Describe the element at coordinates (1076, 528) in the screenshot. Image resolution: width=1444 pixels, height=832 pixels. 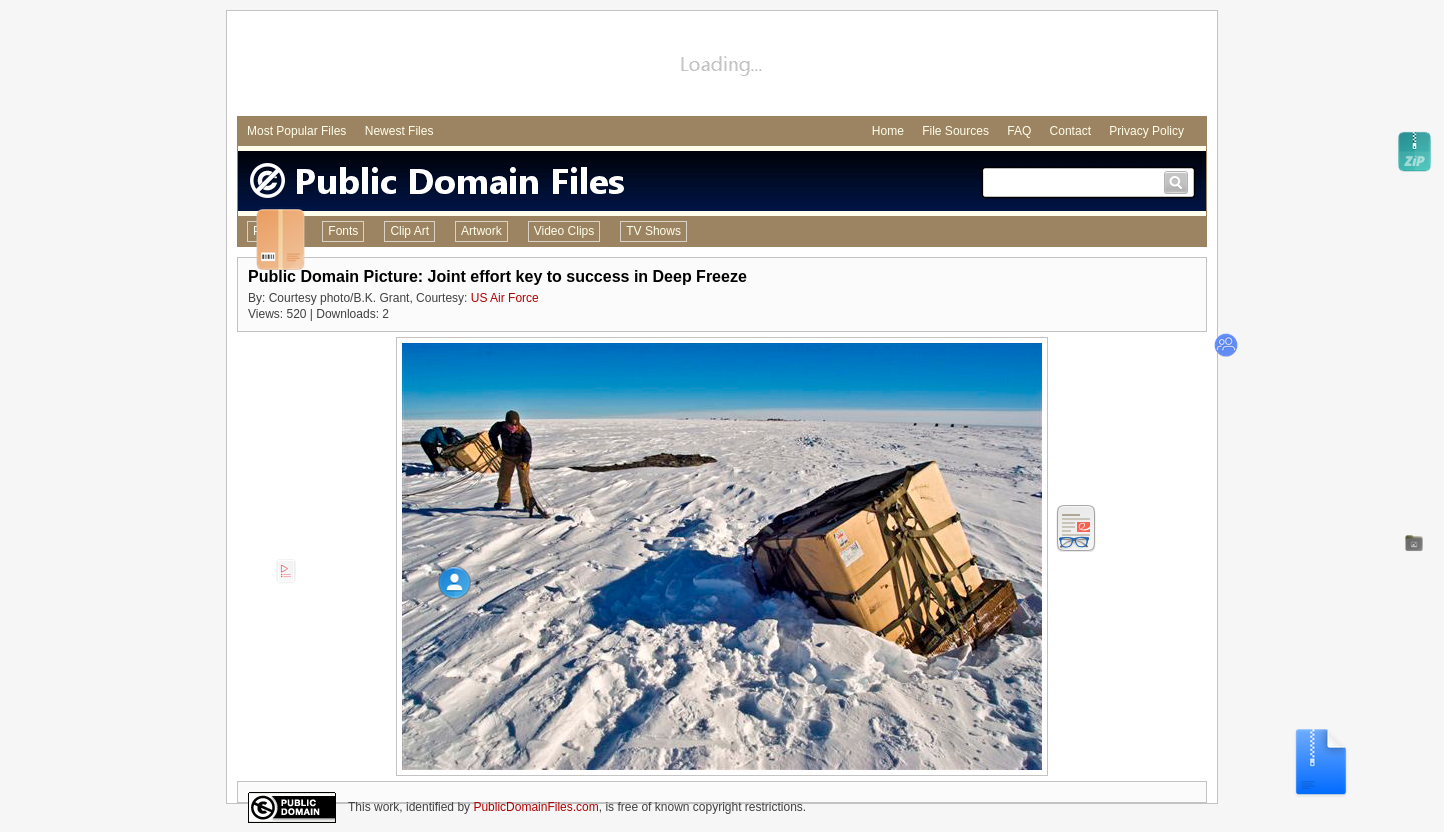
I see `open atril document viewer` at that location.